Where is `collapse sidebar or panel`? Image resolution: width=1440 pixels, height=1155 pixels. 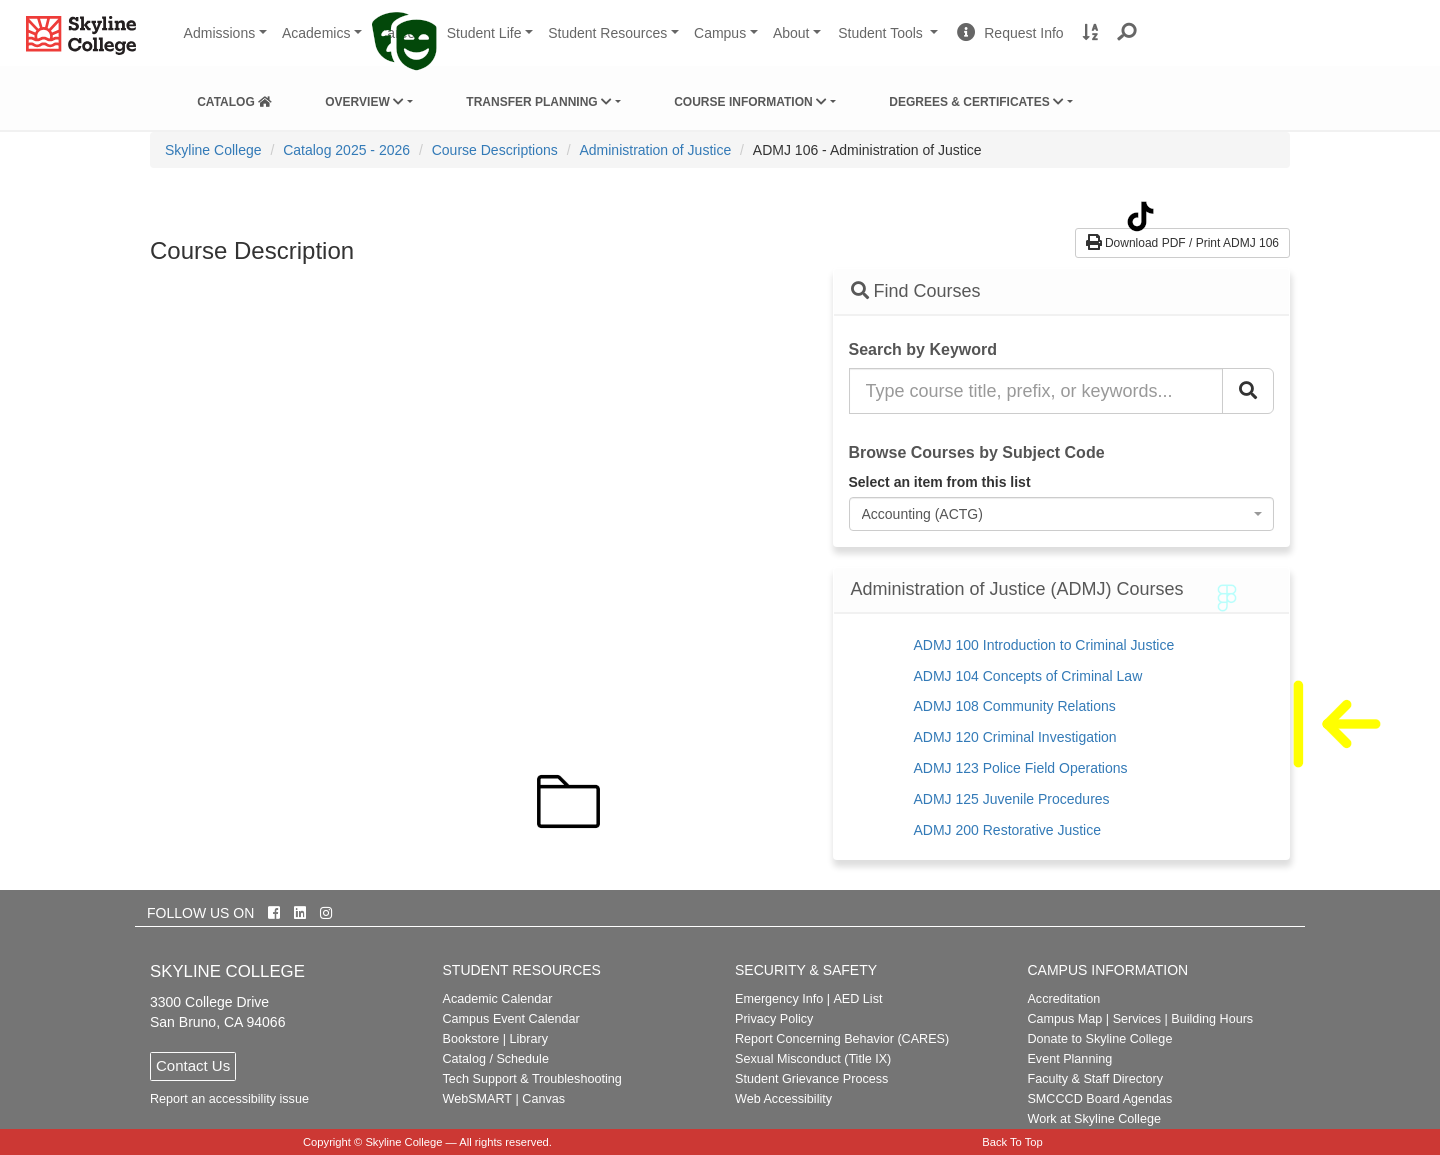
collapse sidebar or panel is located at coordinates (1337, 724).